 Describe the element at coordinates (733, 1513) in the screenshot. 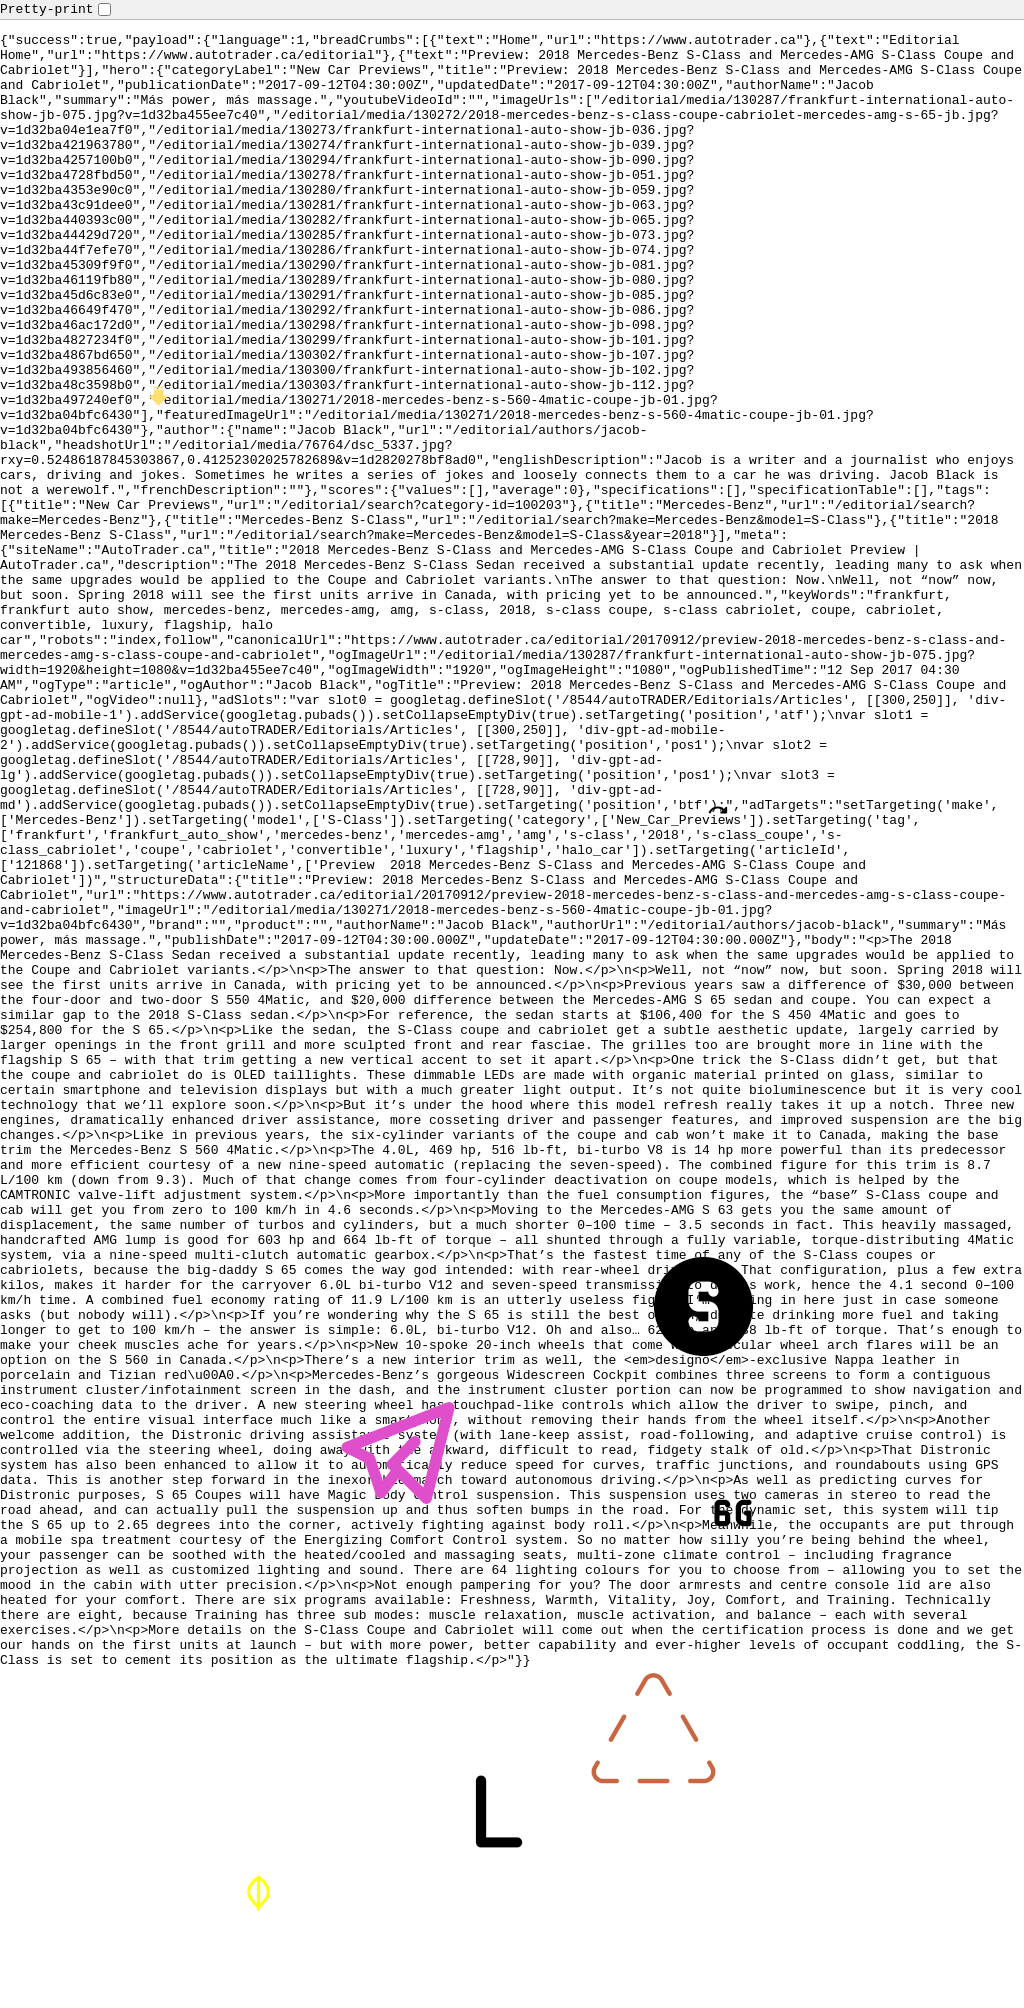

I see `indicates 6G network connectivity status` at that location.